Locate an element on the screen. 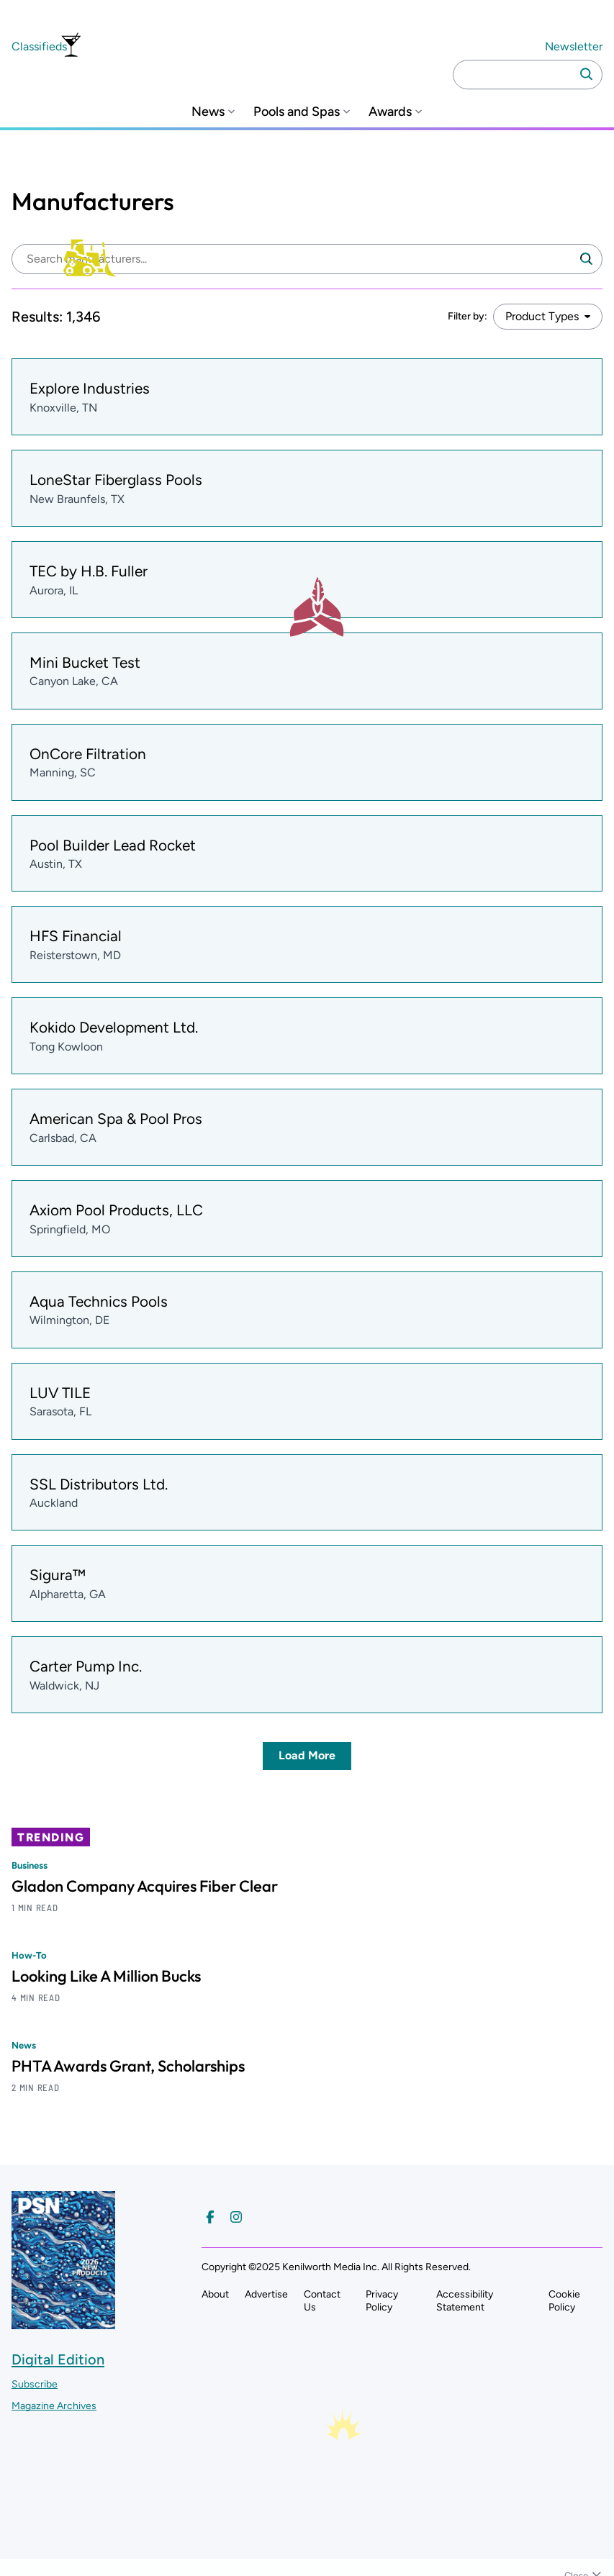 The width and height of the screenshot is (614, 2576). construction or demolition in progress is located at coordinates (89, 258).